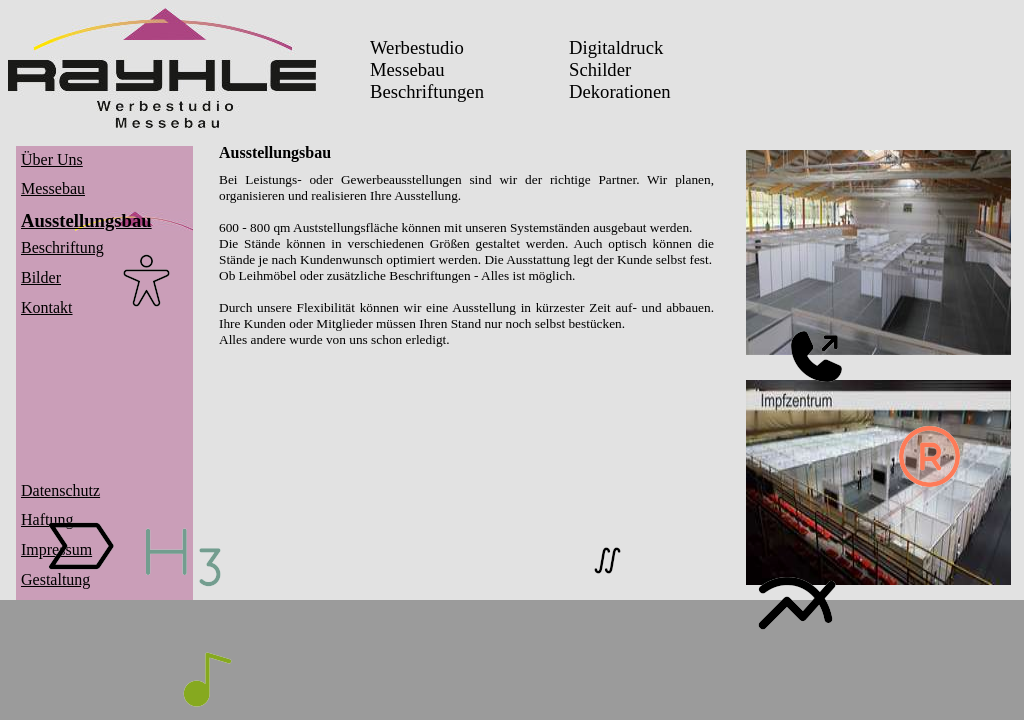 The width and height of the screenshot is (1024, 720). Describe the element at coordinates (146, 281) in the screenshot. I see `accessibility settings or features` at that location.